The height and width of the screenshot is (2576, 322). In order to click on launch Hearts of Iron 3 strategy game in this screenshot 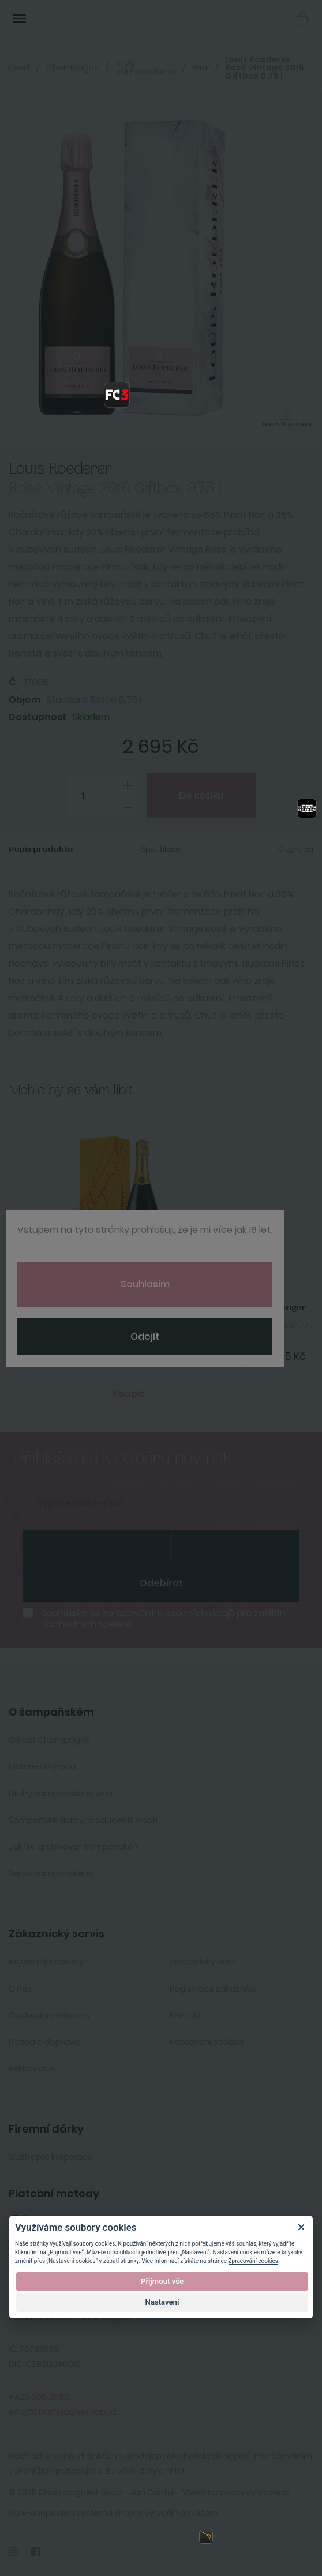, I will do `click(307, 808)`.